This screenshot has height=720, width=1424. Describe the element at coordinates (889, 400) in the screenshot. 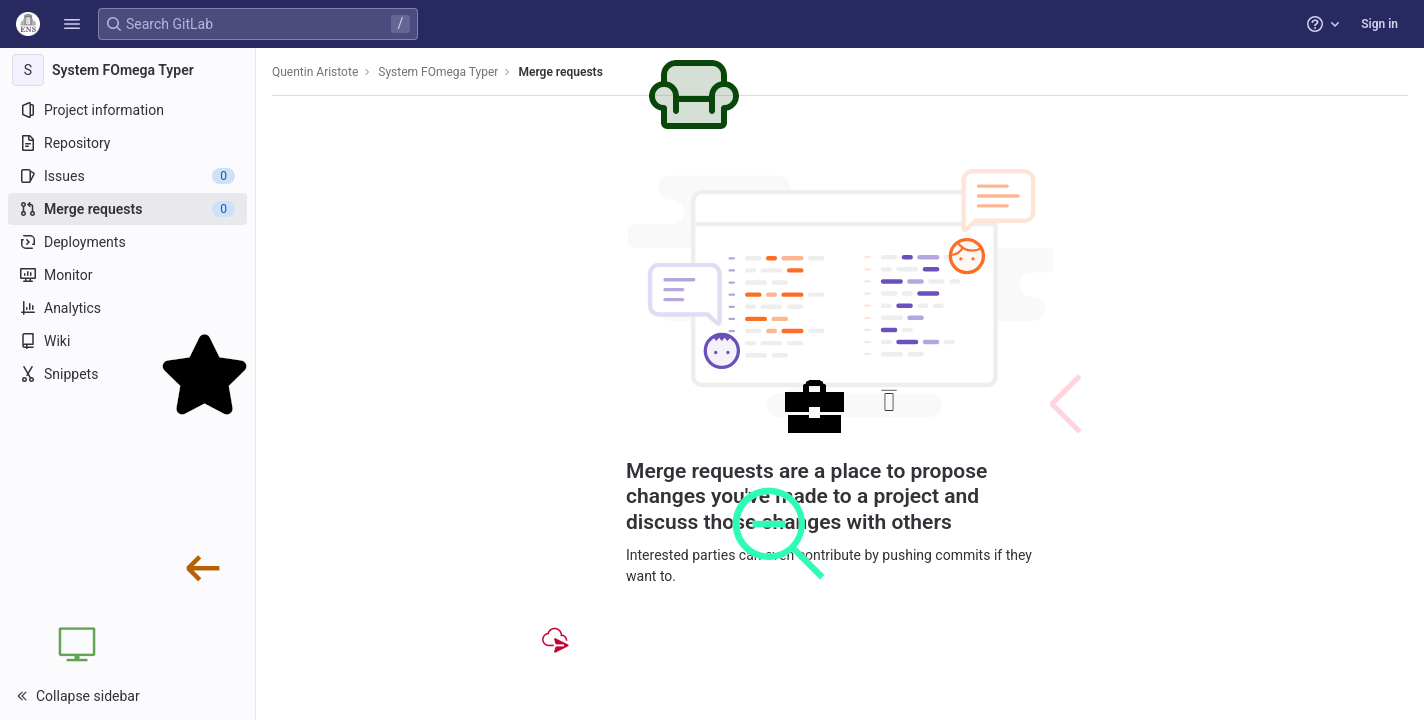

I see `align object to top edge` at that location.